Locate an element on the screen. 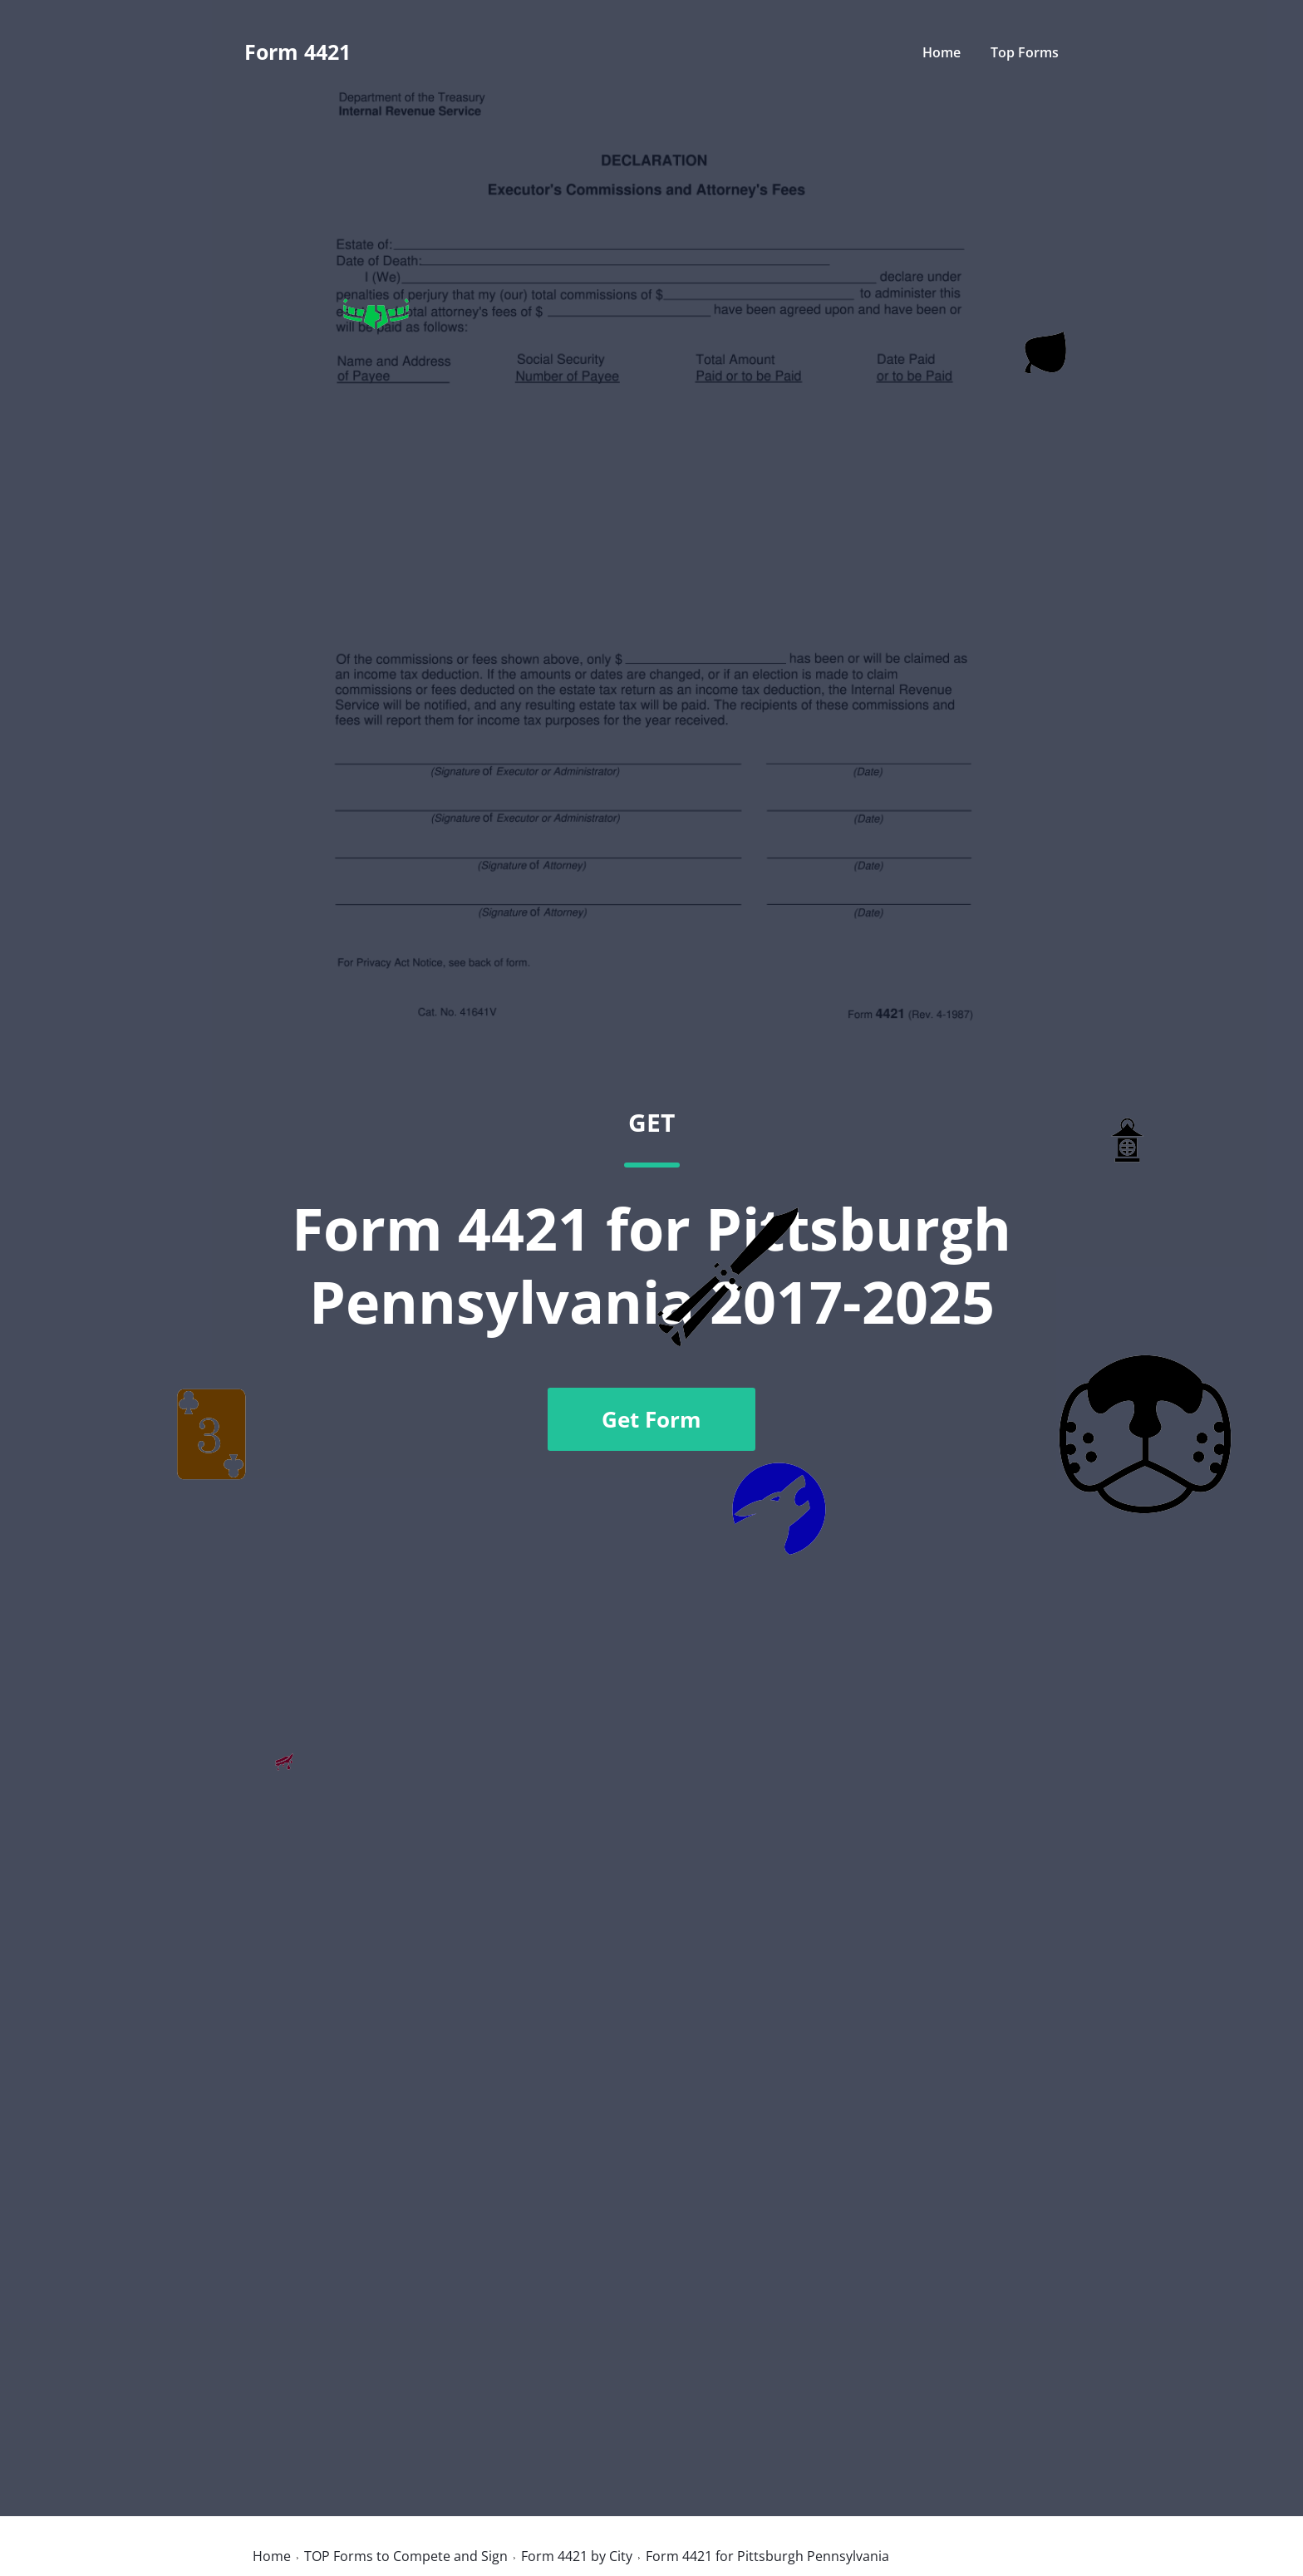 Image resolution: width=1303 pixels, height=2576 pixels. three of clubs playing card is located at coordinates (211, 1434).